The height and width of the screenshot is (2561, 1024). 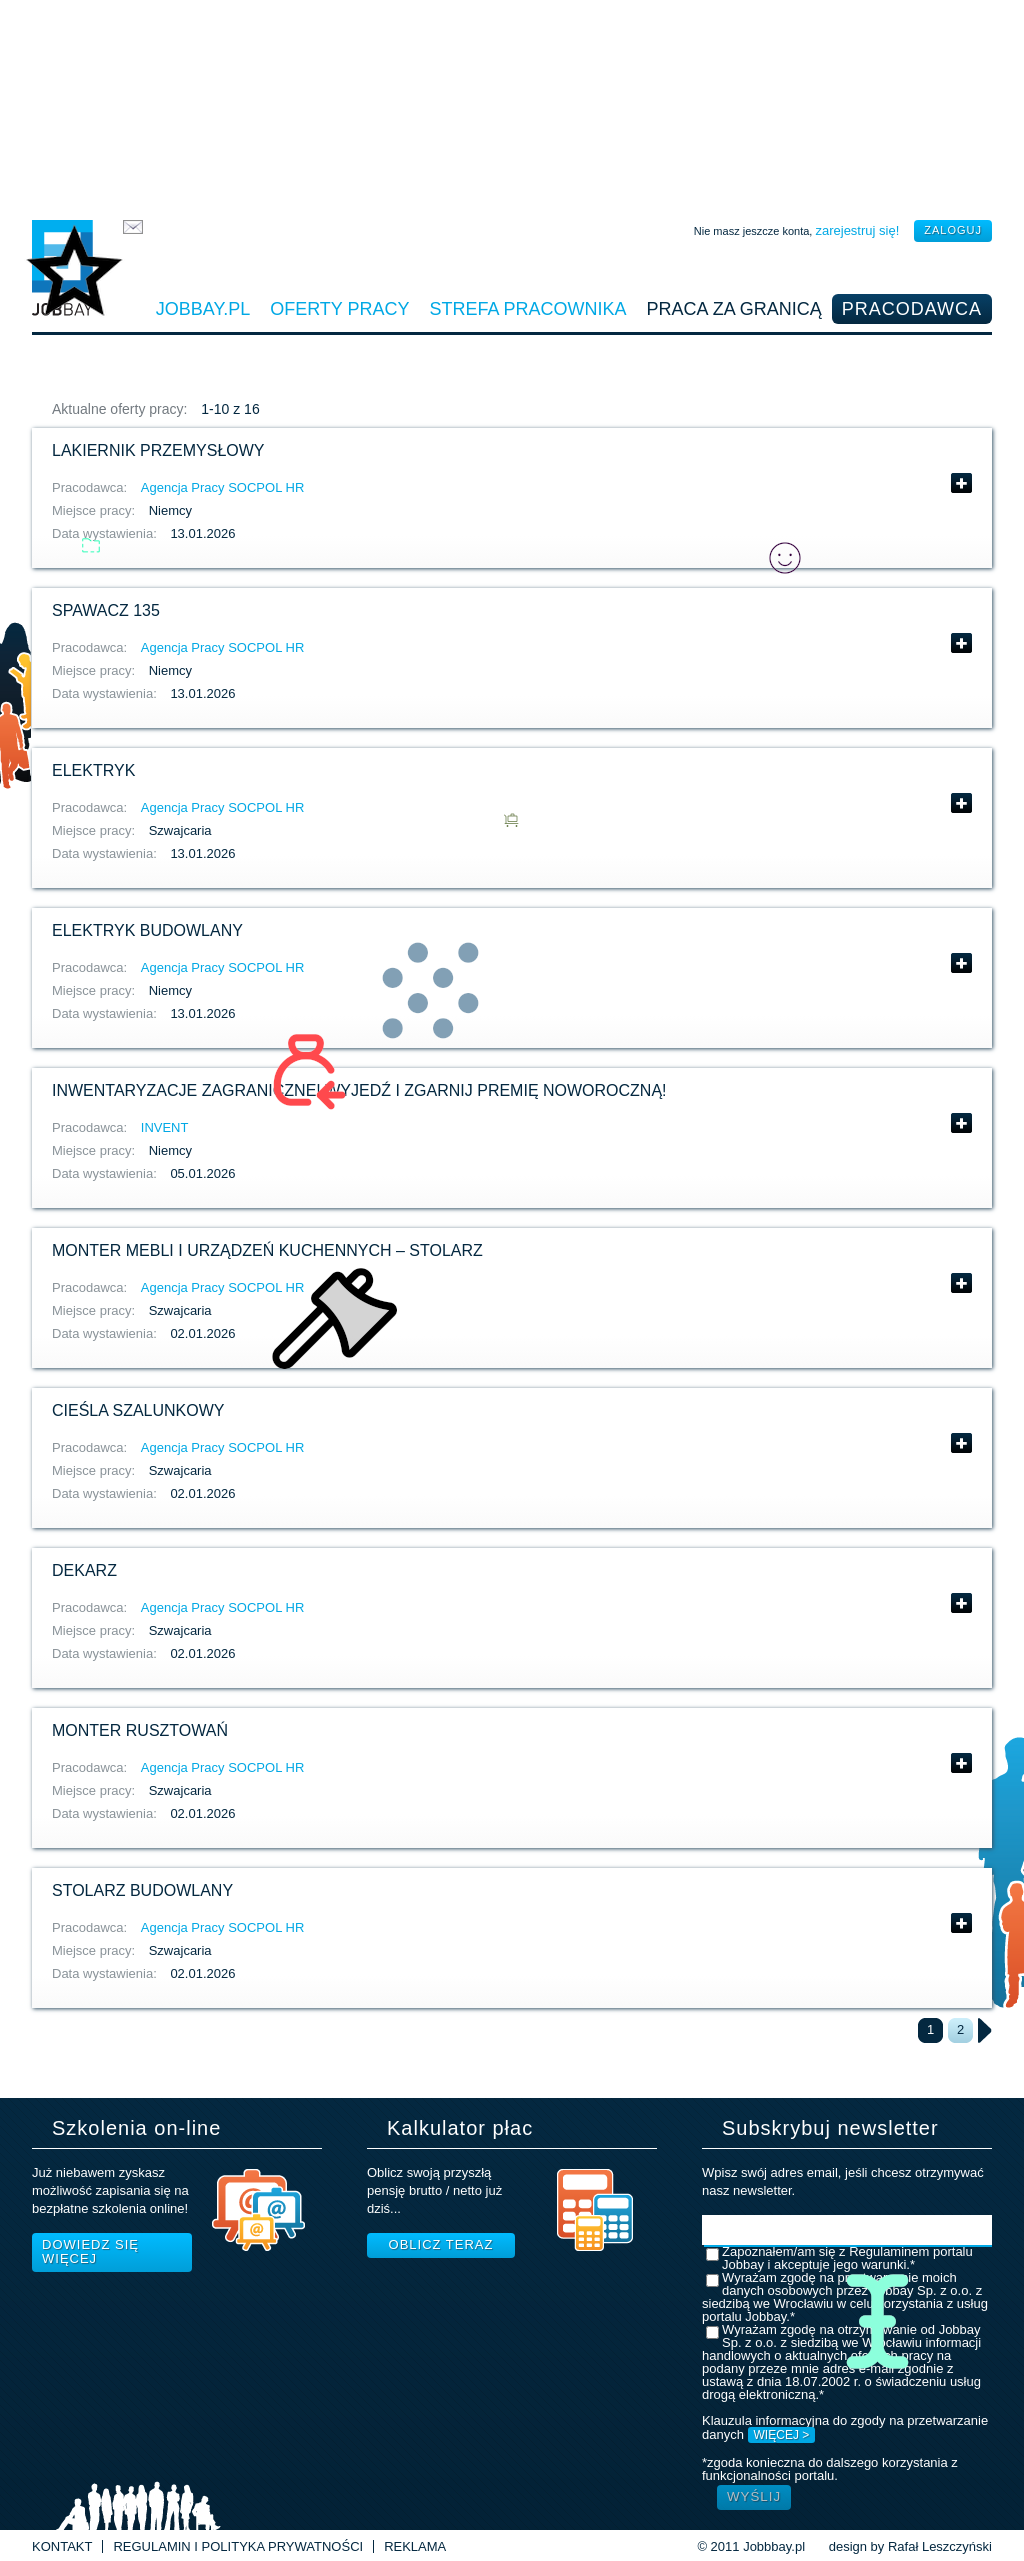 I want to click on add an emoji or reaction, so click(x=785, y=558).